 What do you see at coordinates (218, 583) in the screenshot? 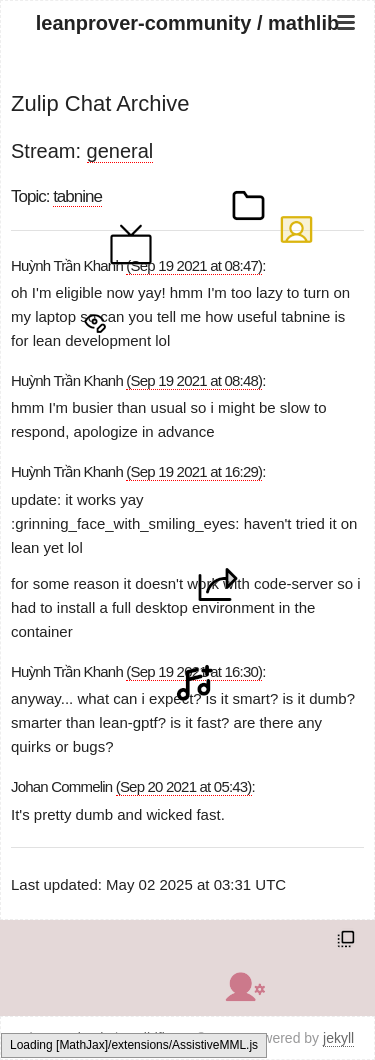
I see `share this content with others` at bounding box center [218, 583].